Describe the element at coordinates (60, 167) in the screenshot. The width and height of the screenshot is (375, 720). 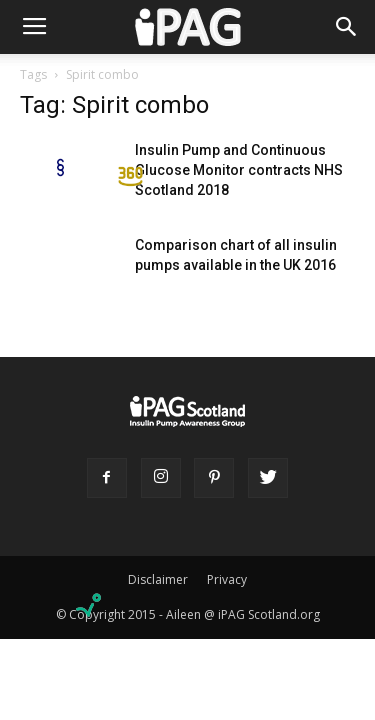
I see `indicates a legal or terms section` at that location.